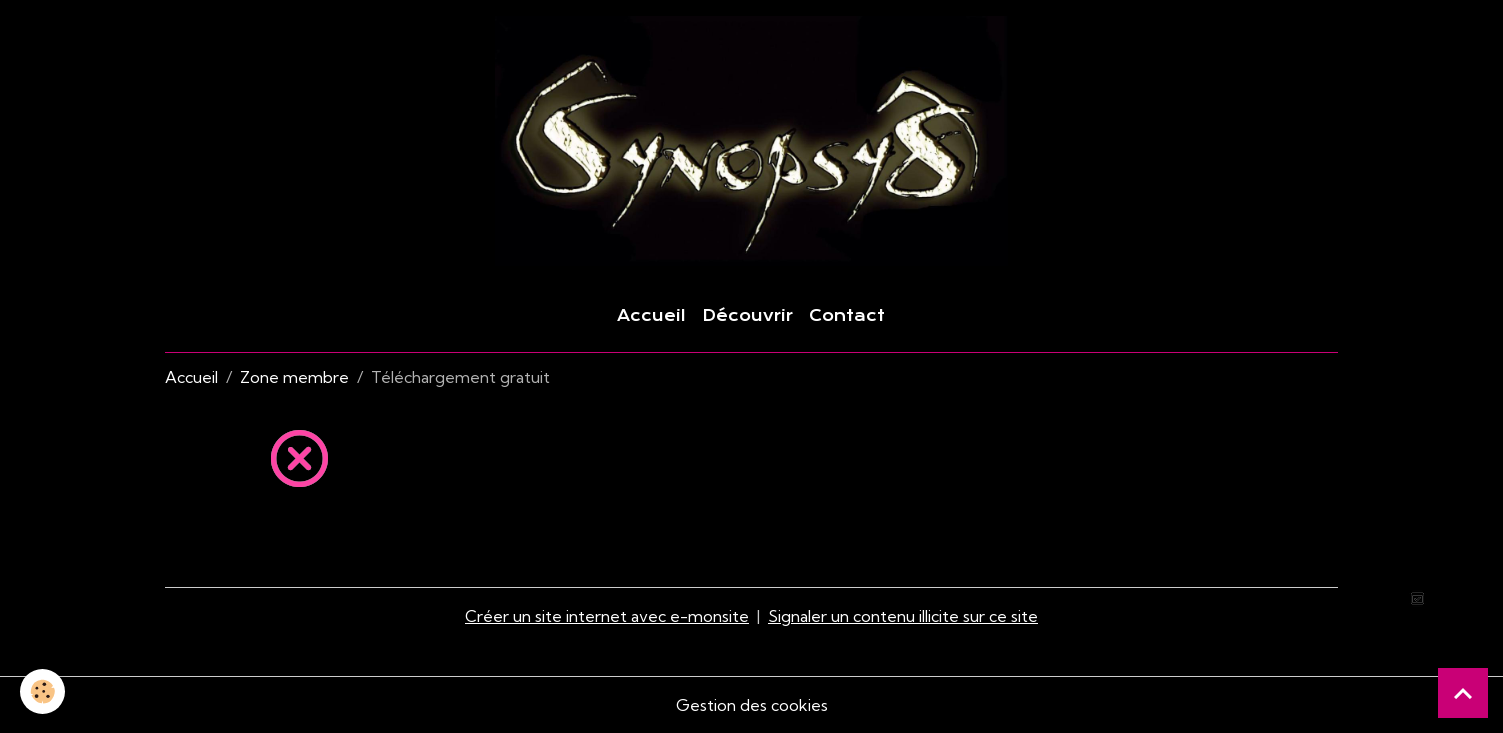 The height and width of the screenshot is (733, 1503). Describe the element at coordinates (1417, 598) in the screenshot. I see `domain verification complete` at that location.